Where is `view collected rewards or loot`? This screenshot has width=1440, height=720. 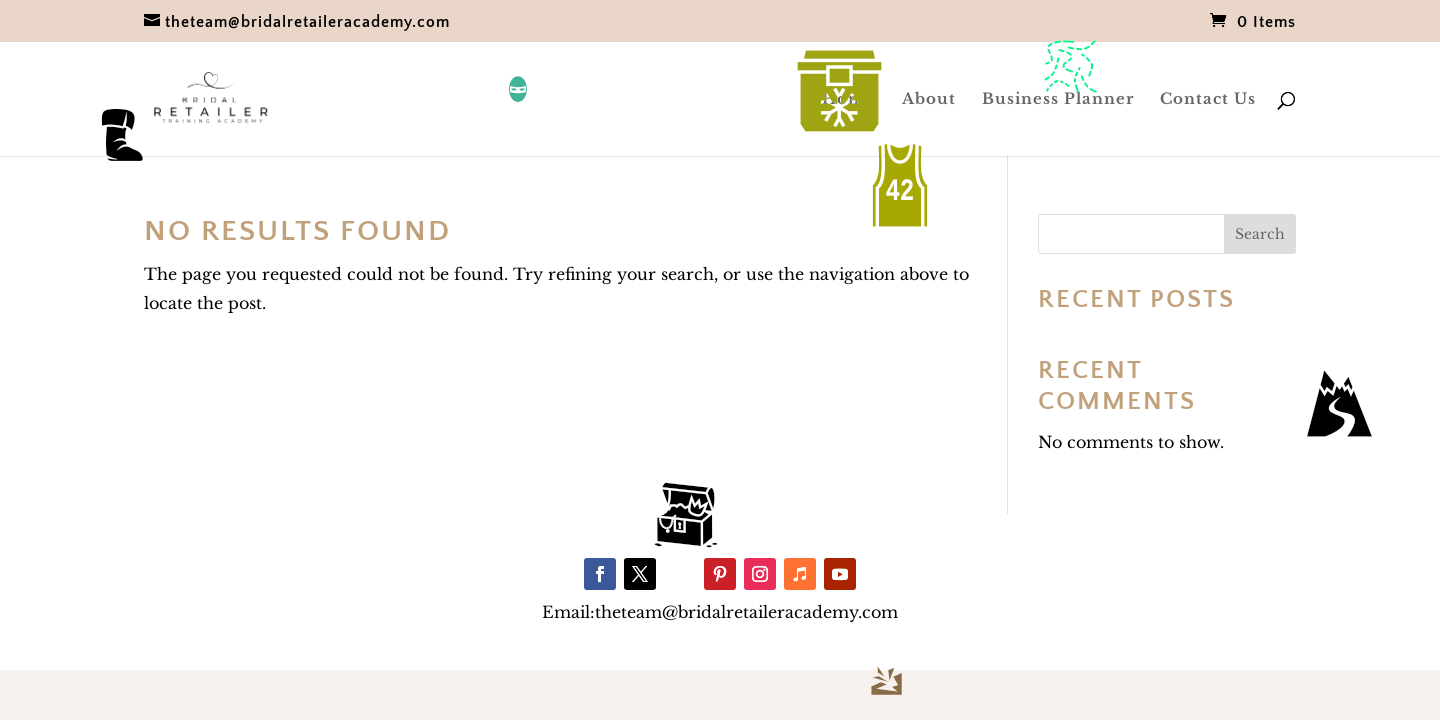
view collected rewards or loot is located at coordinates (686, 515).